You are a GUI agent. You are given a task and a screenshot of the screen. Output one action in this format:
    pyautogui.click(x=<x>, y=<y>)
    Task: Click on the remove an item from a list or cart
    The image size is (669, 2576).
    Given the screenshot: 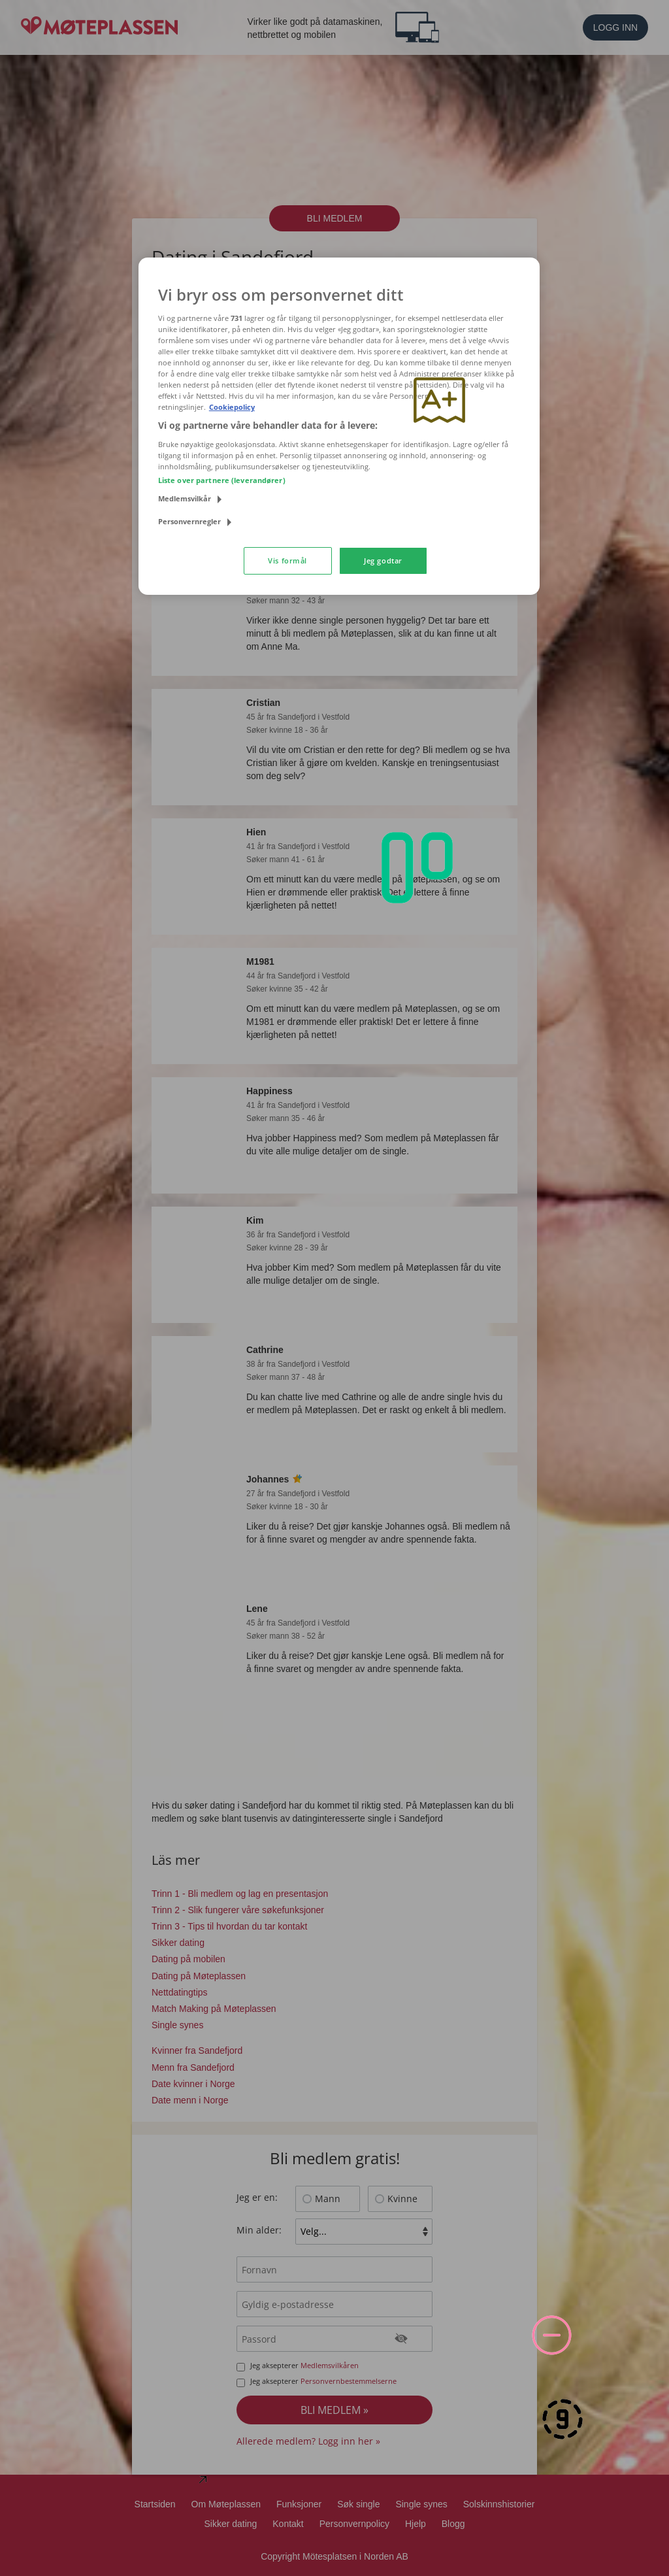 What is the action you would take?
    pyautogui.click(x=551, y=2335)
    